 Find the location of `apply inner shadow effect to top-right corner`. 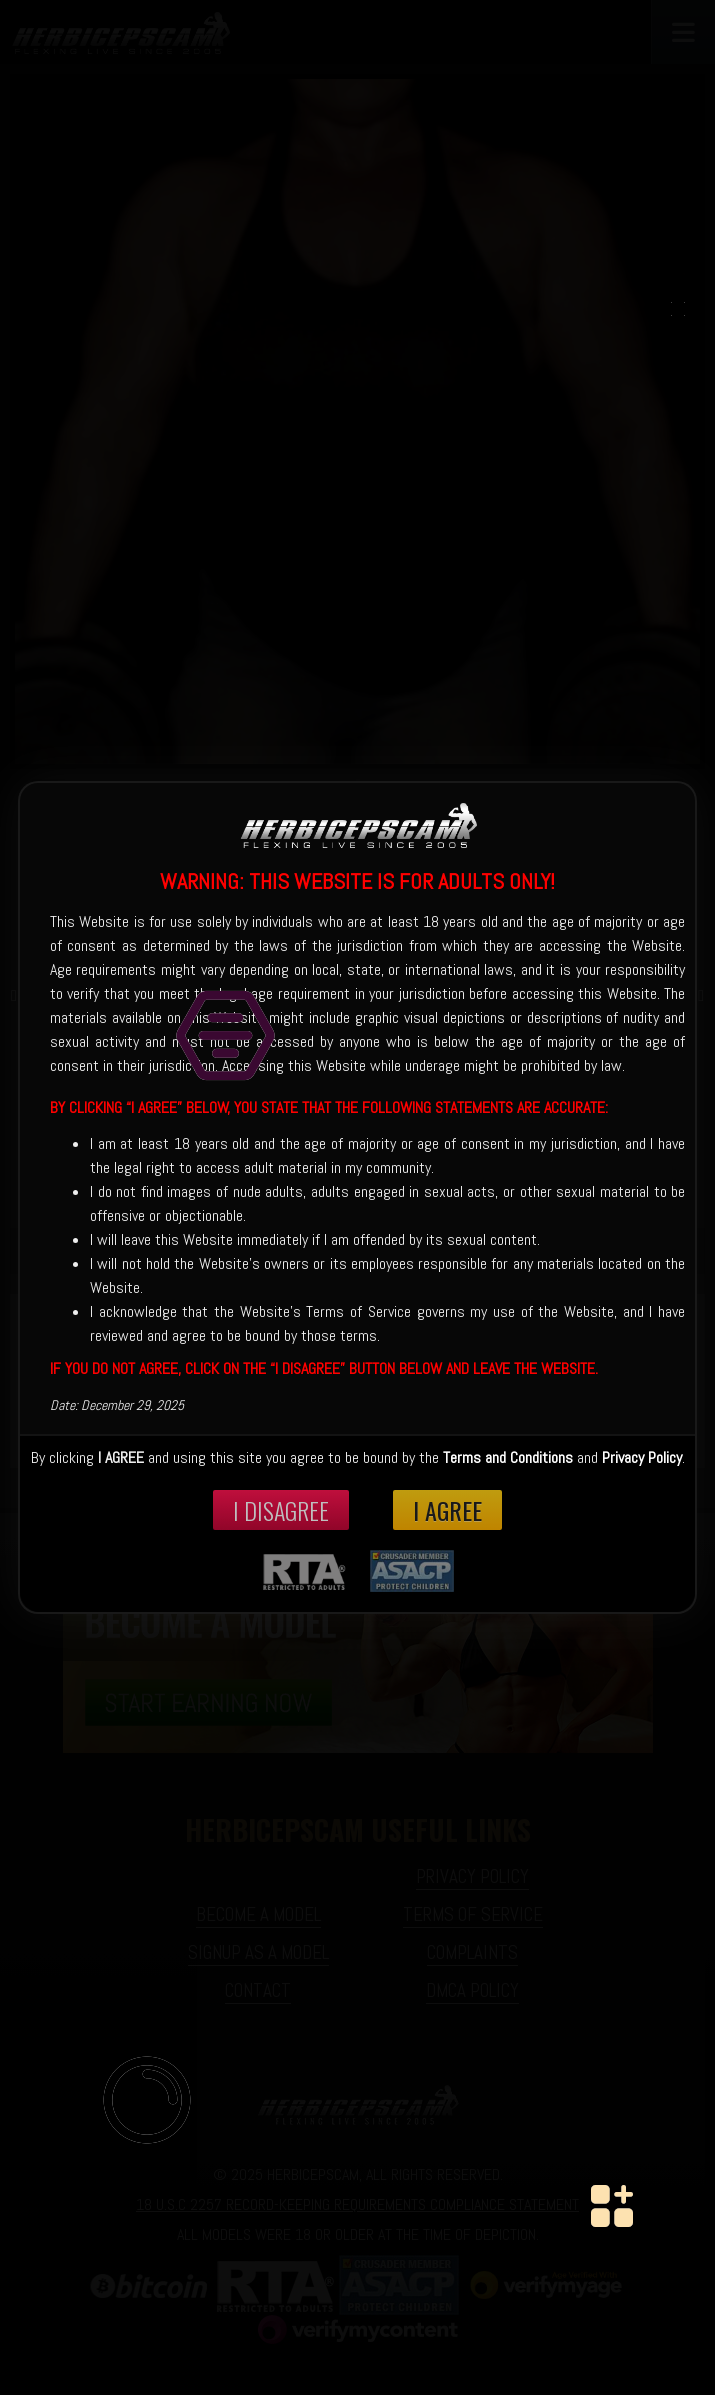

apply inner shadow effect to top-right corner is located at coordinates (147, 2100).